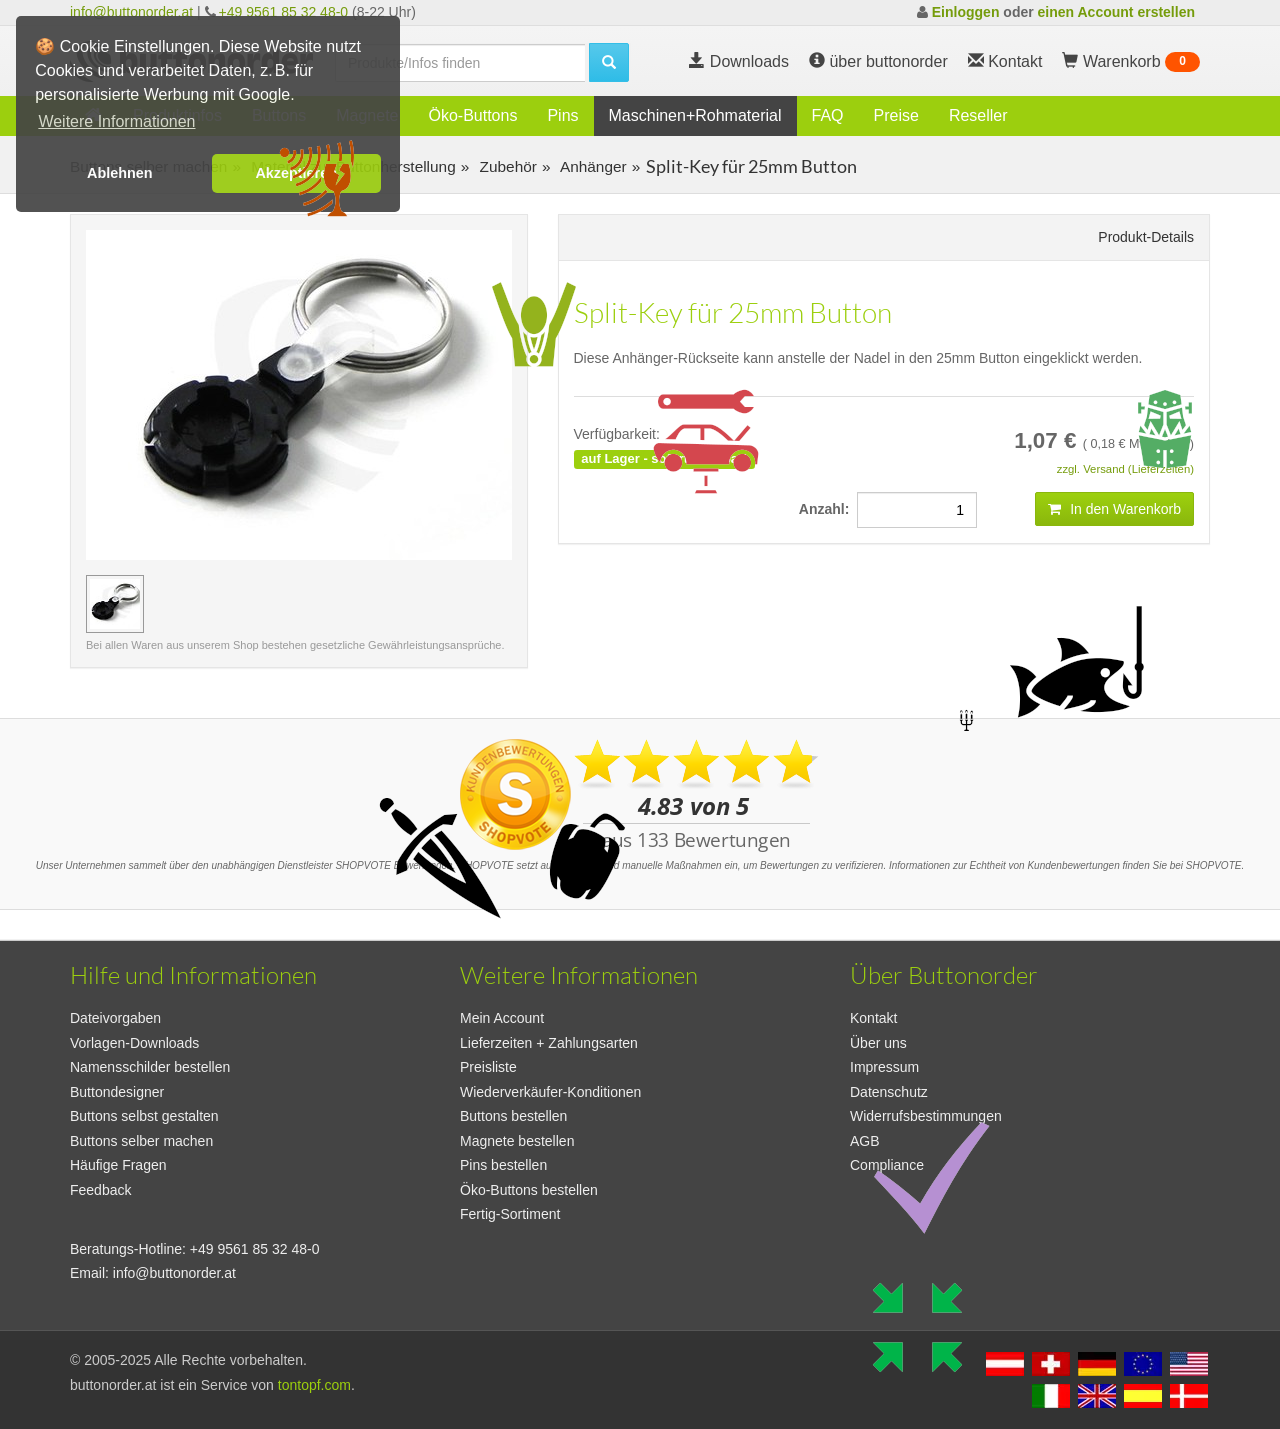  I want to click on equip a dagger or short blade weapon, so click(440, 858).